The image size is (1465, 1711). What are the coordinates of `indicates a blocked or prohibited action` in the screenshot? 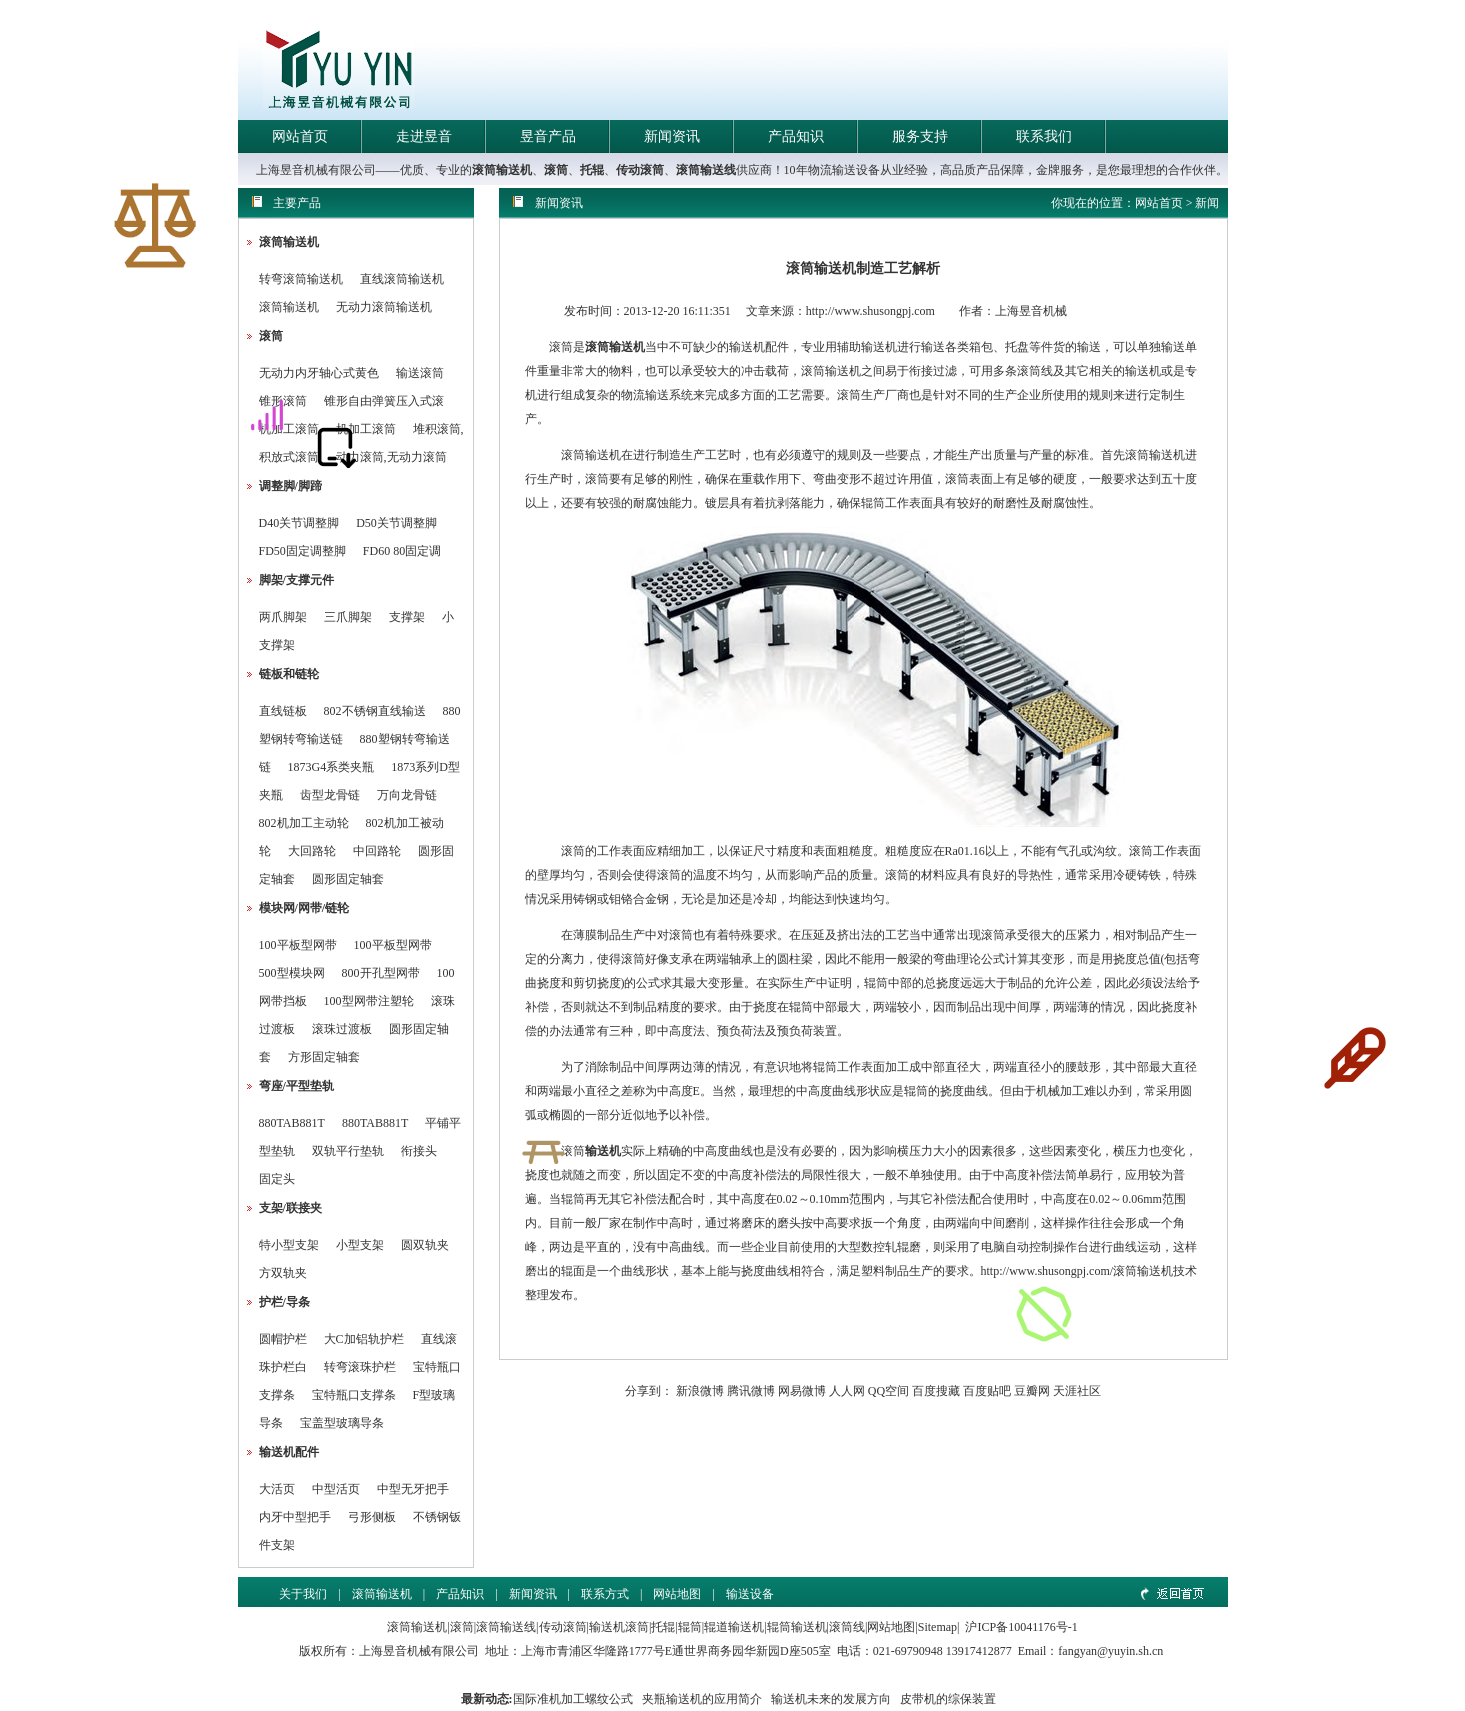 It's located at (1044, 1314).